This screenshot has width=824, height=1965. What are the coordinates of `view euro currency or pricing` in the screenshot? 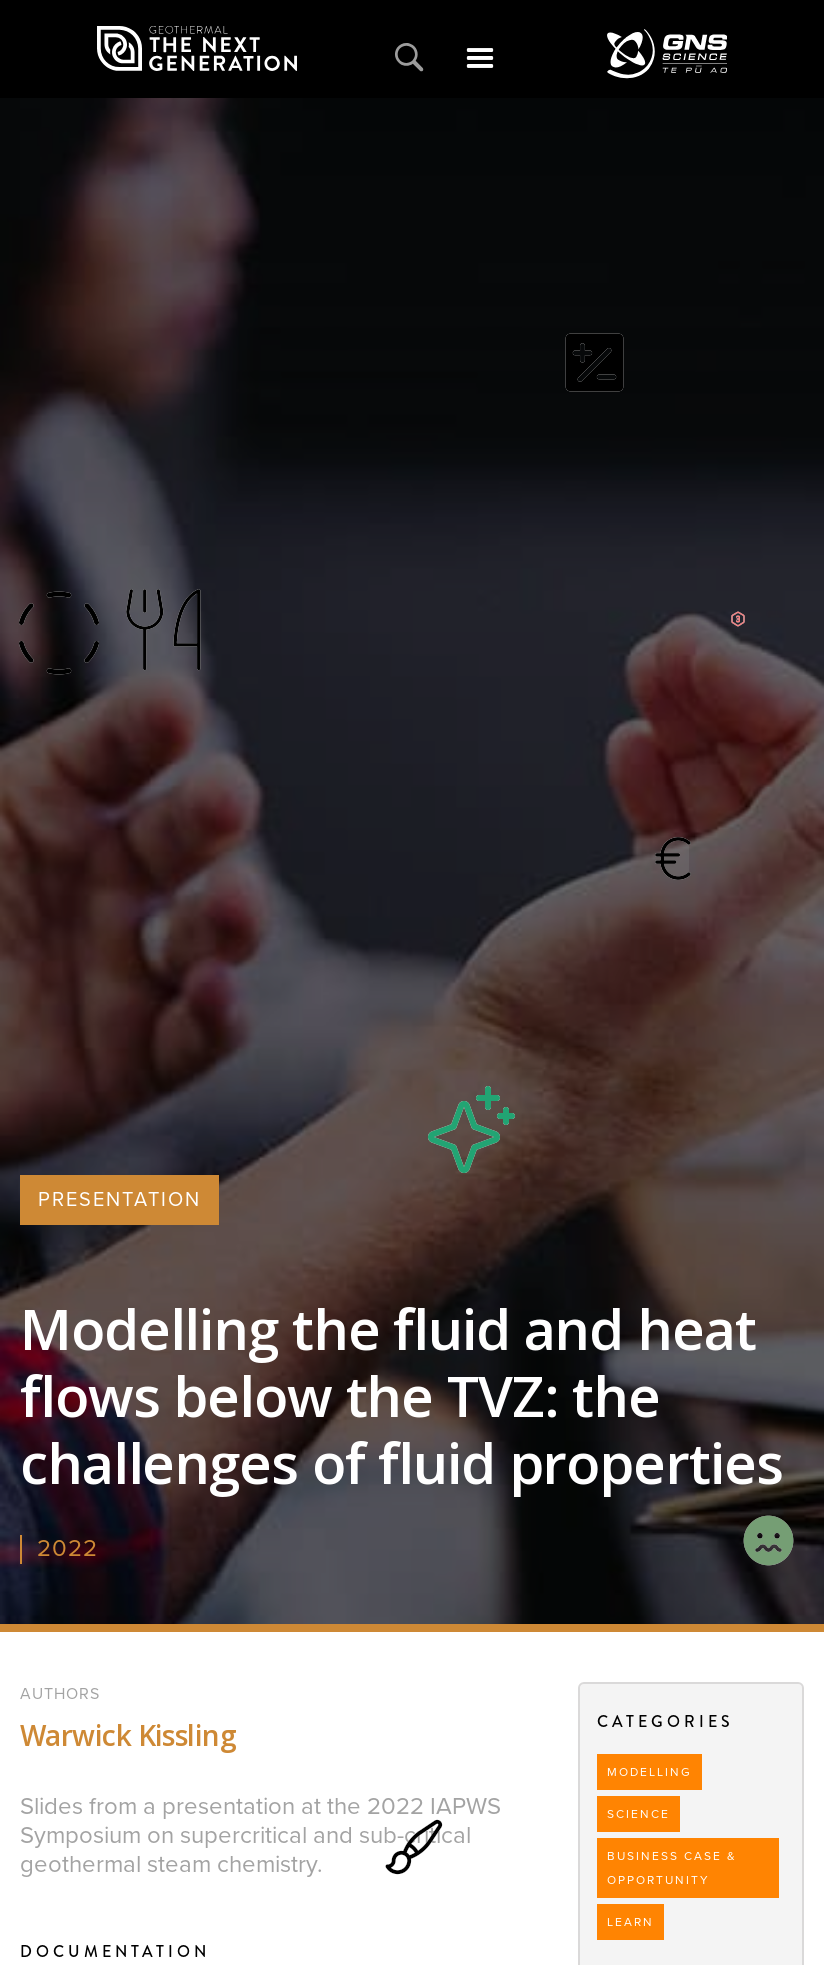 It's located at (676, 858).